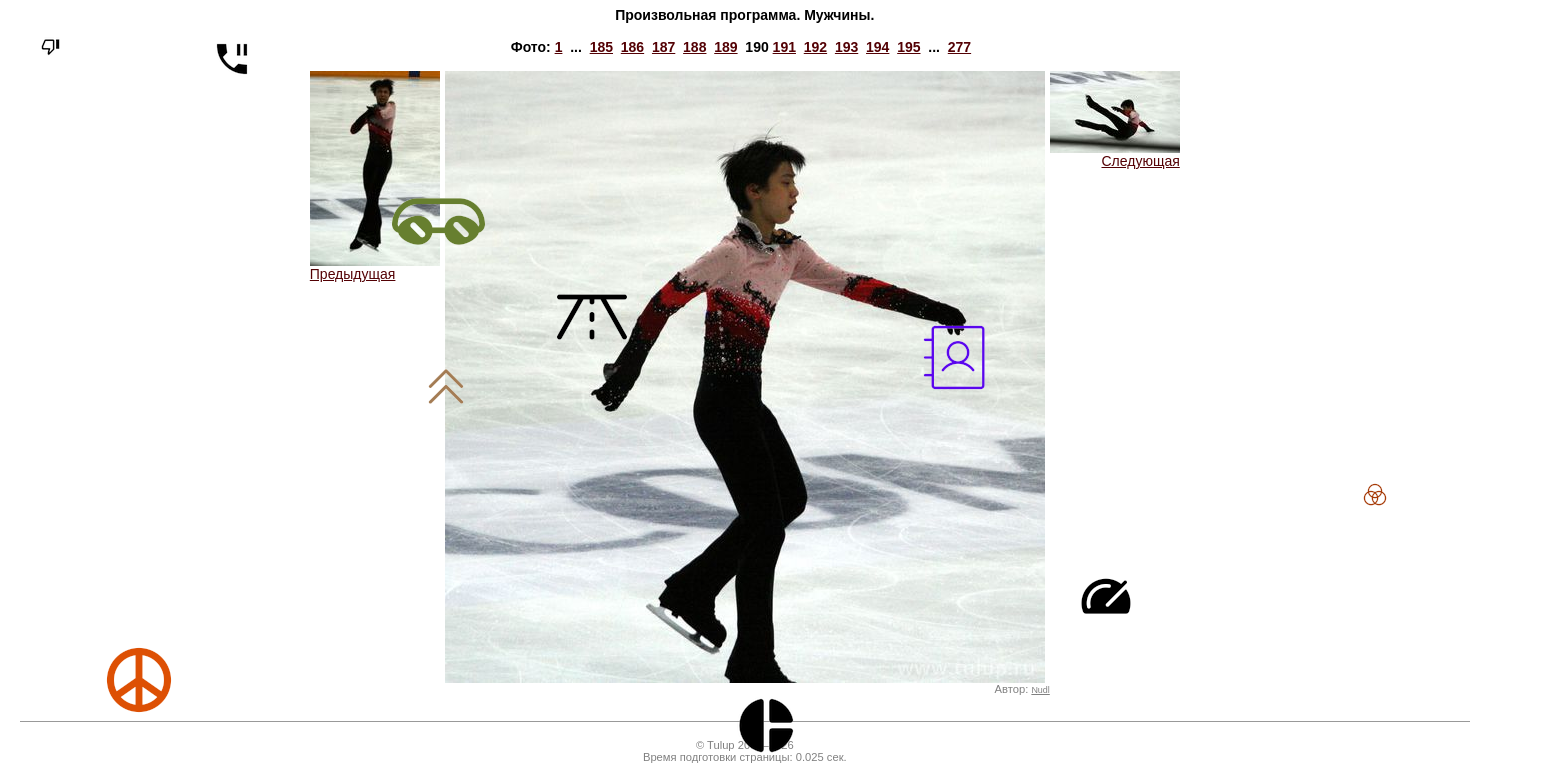 This screenshot has height=768, width=1568. What do you see at coordinates (592, 317) in the screenshot?
I see `view directions or navigation` at bounding box center [592, 317].